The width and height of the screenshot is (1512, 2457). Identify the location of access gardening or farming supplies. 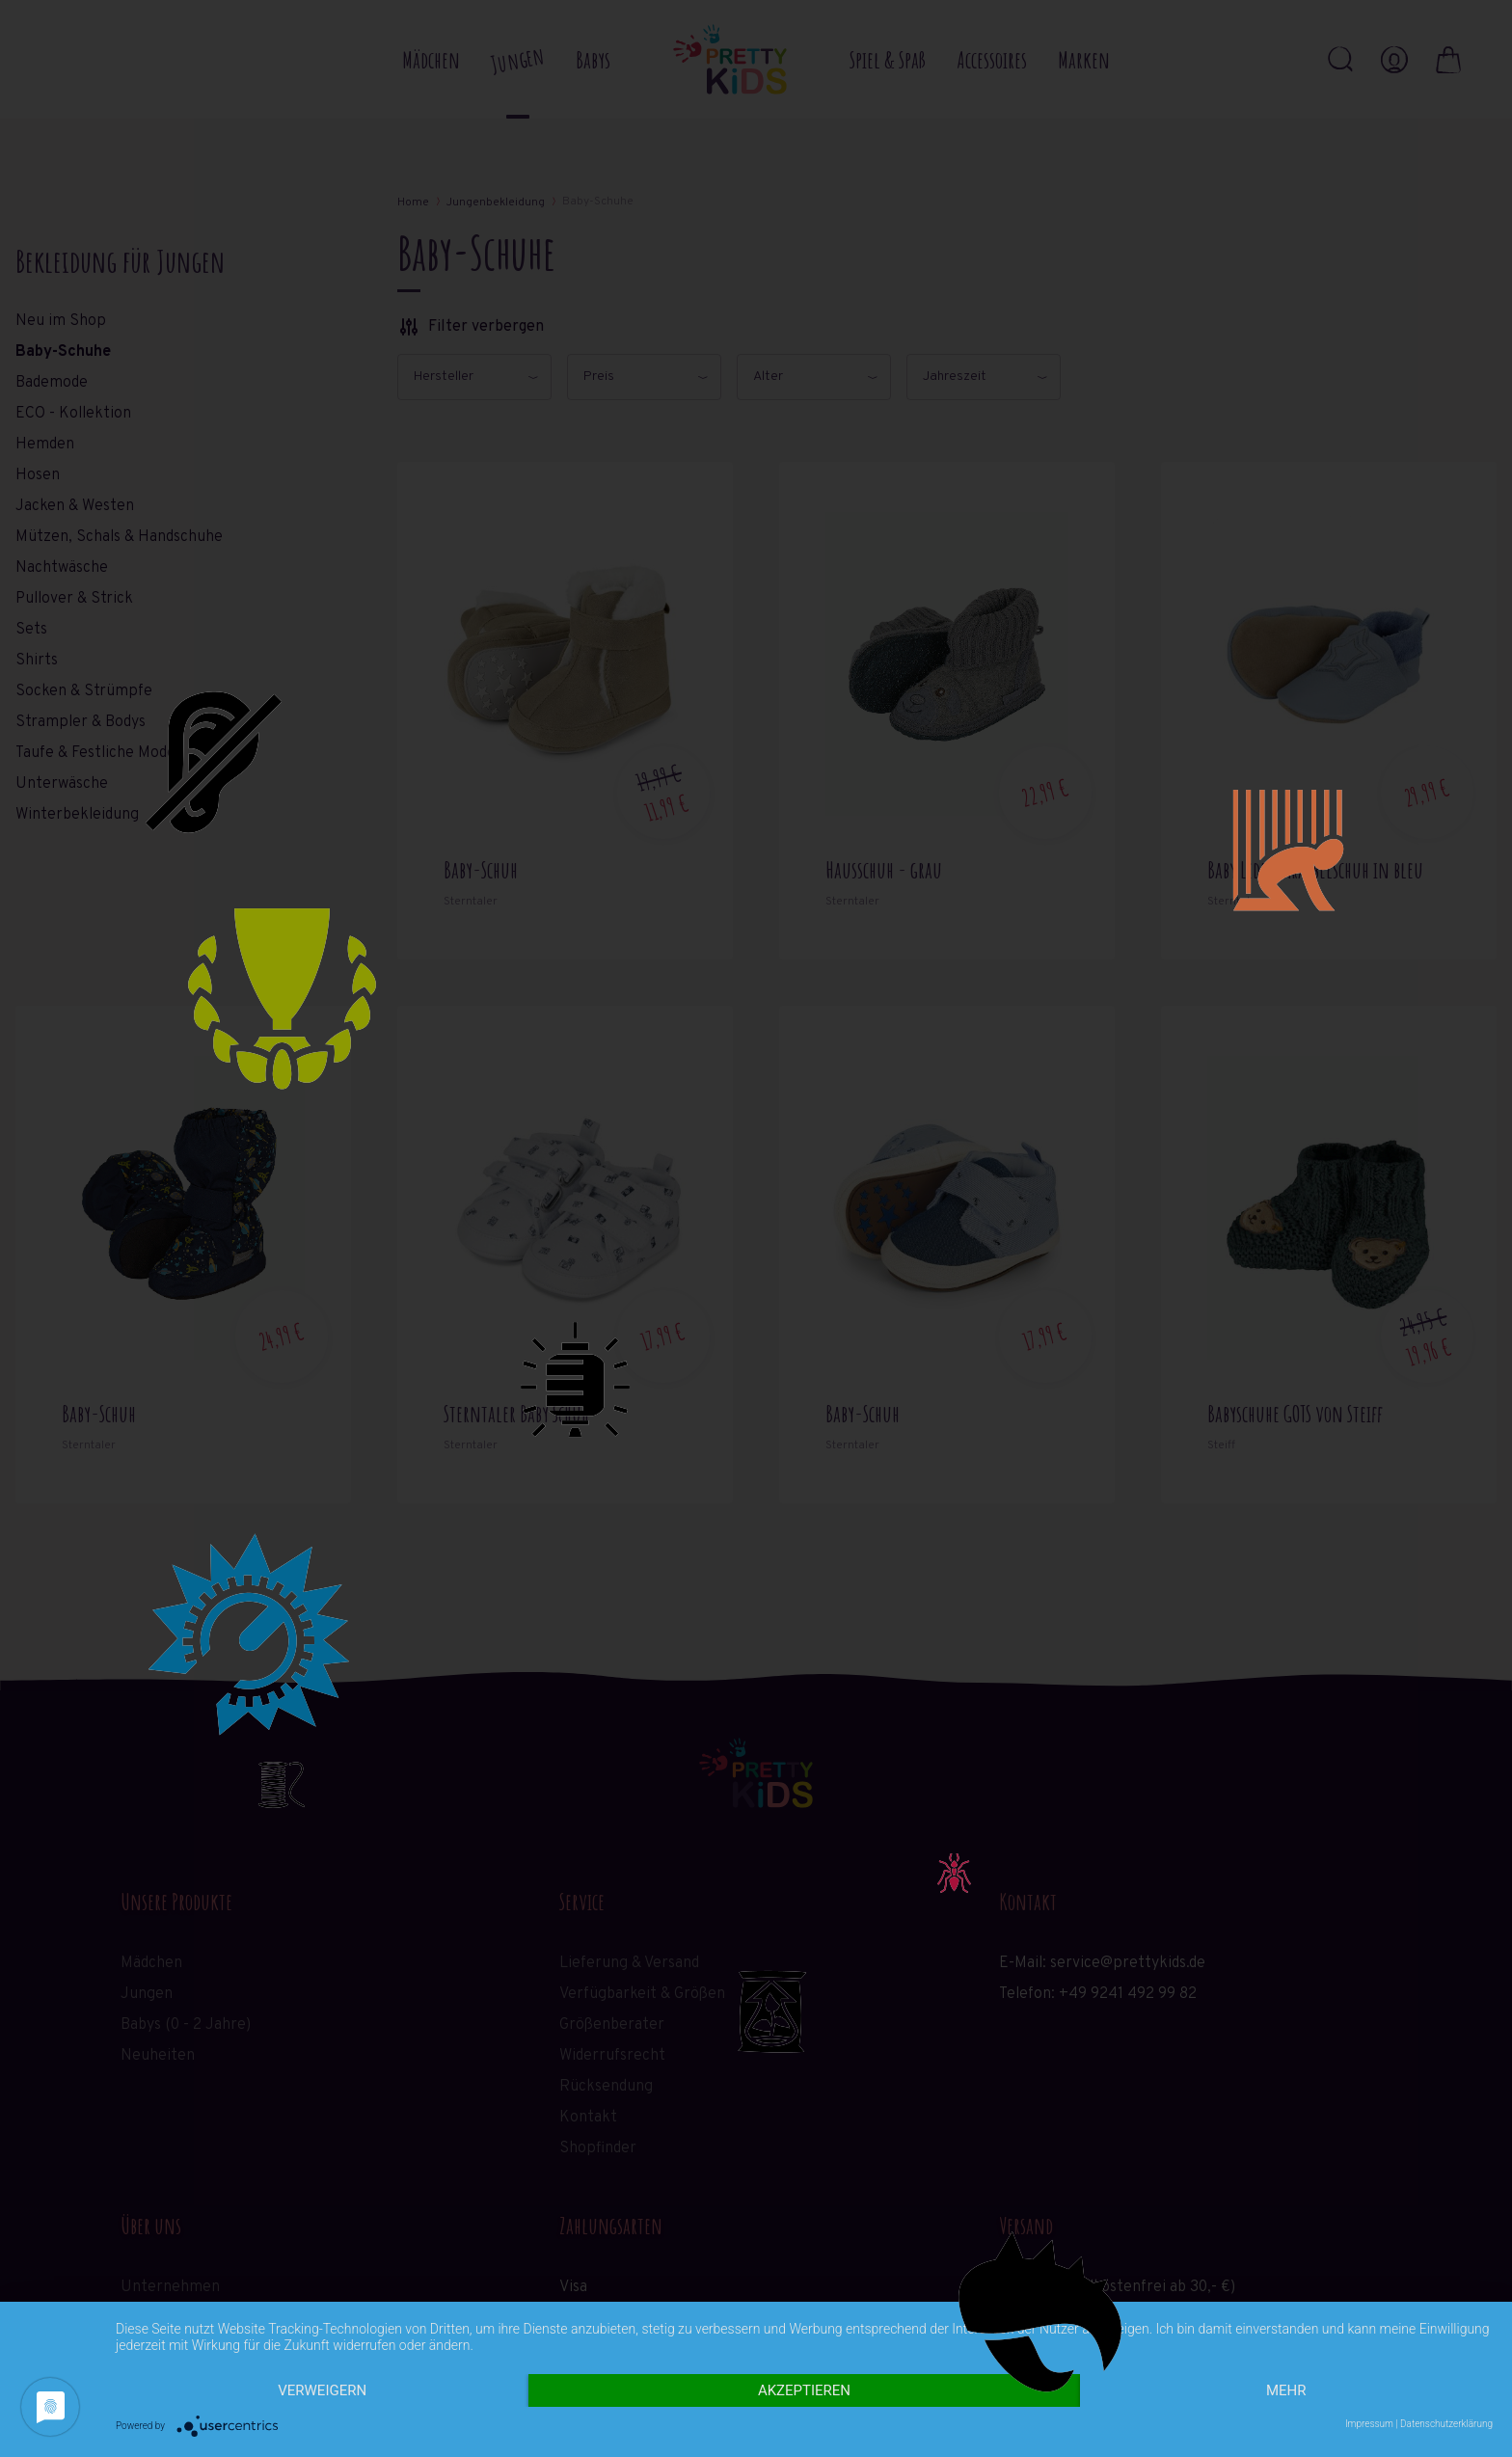
(771, 2012).